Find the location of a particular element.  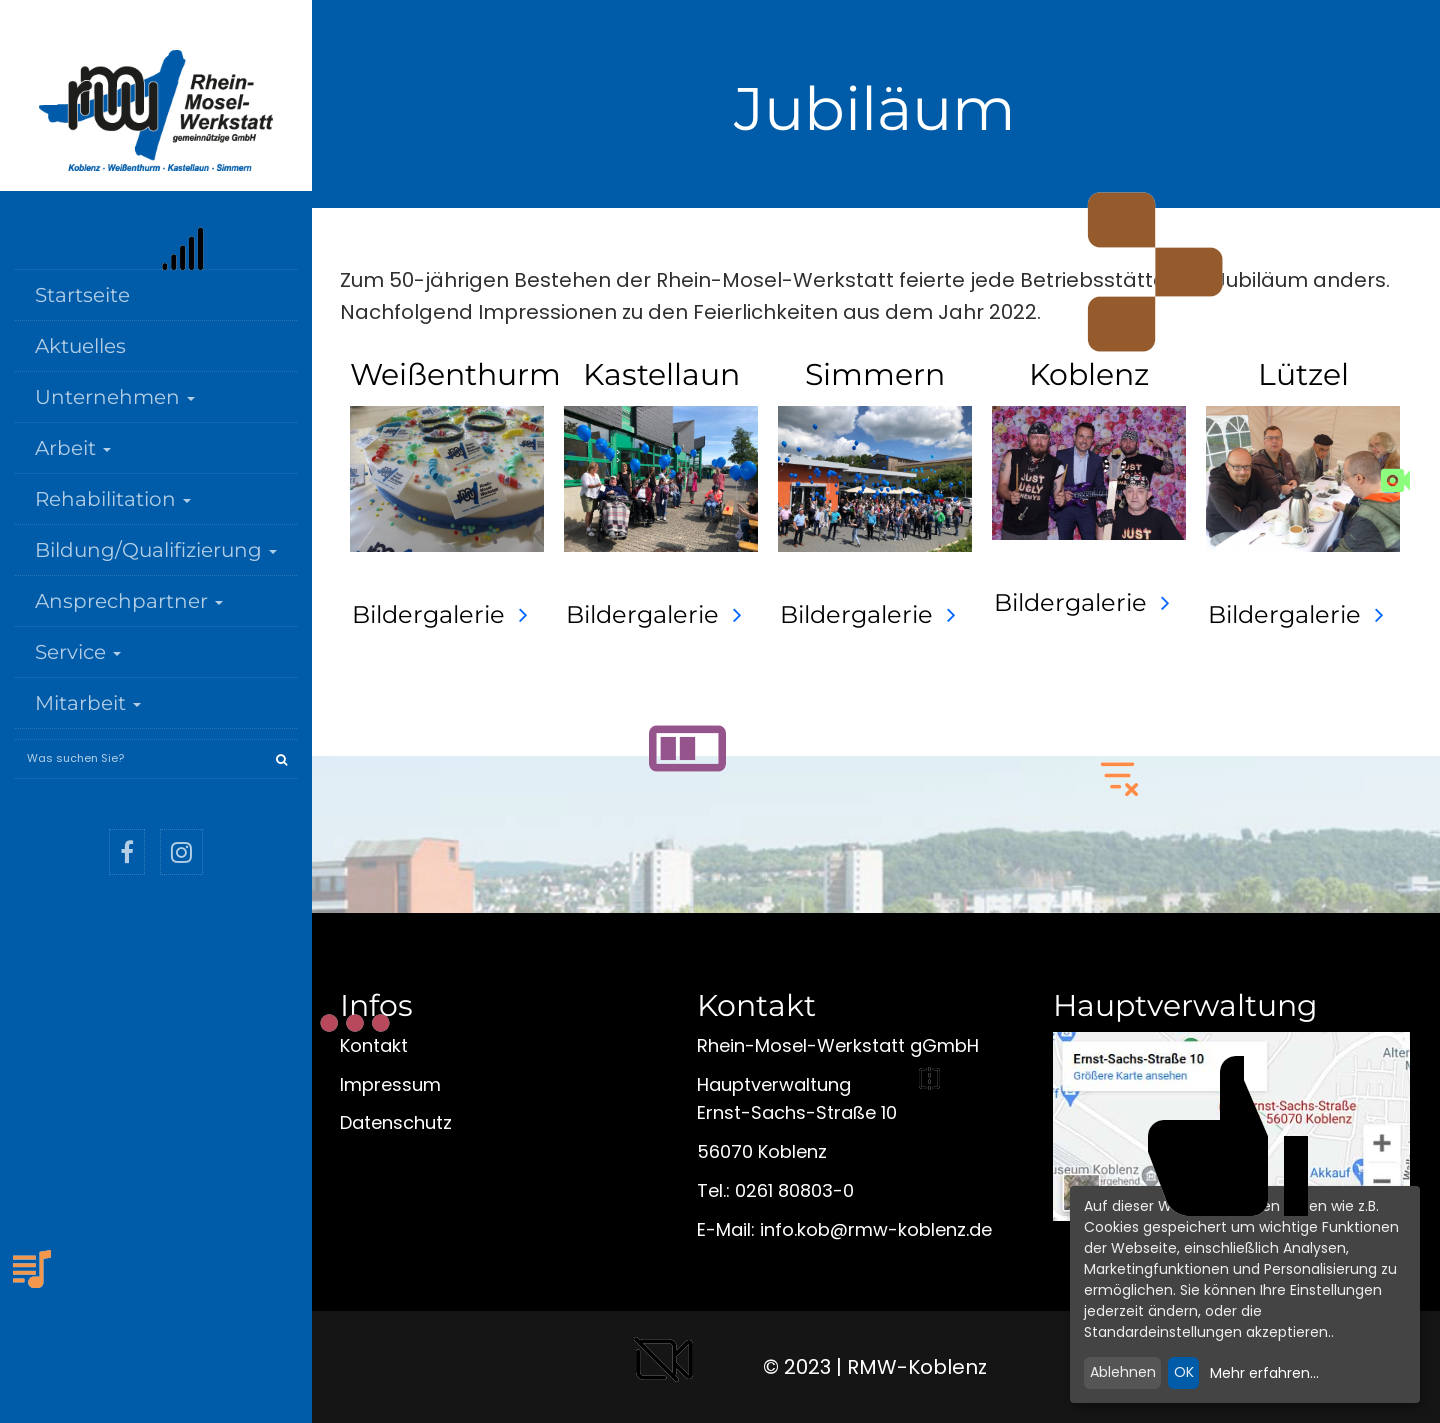

flip image horizontally is located at coordinates (929, 1078).